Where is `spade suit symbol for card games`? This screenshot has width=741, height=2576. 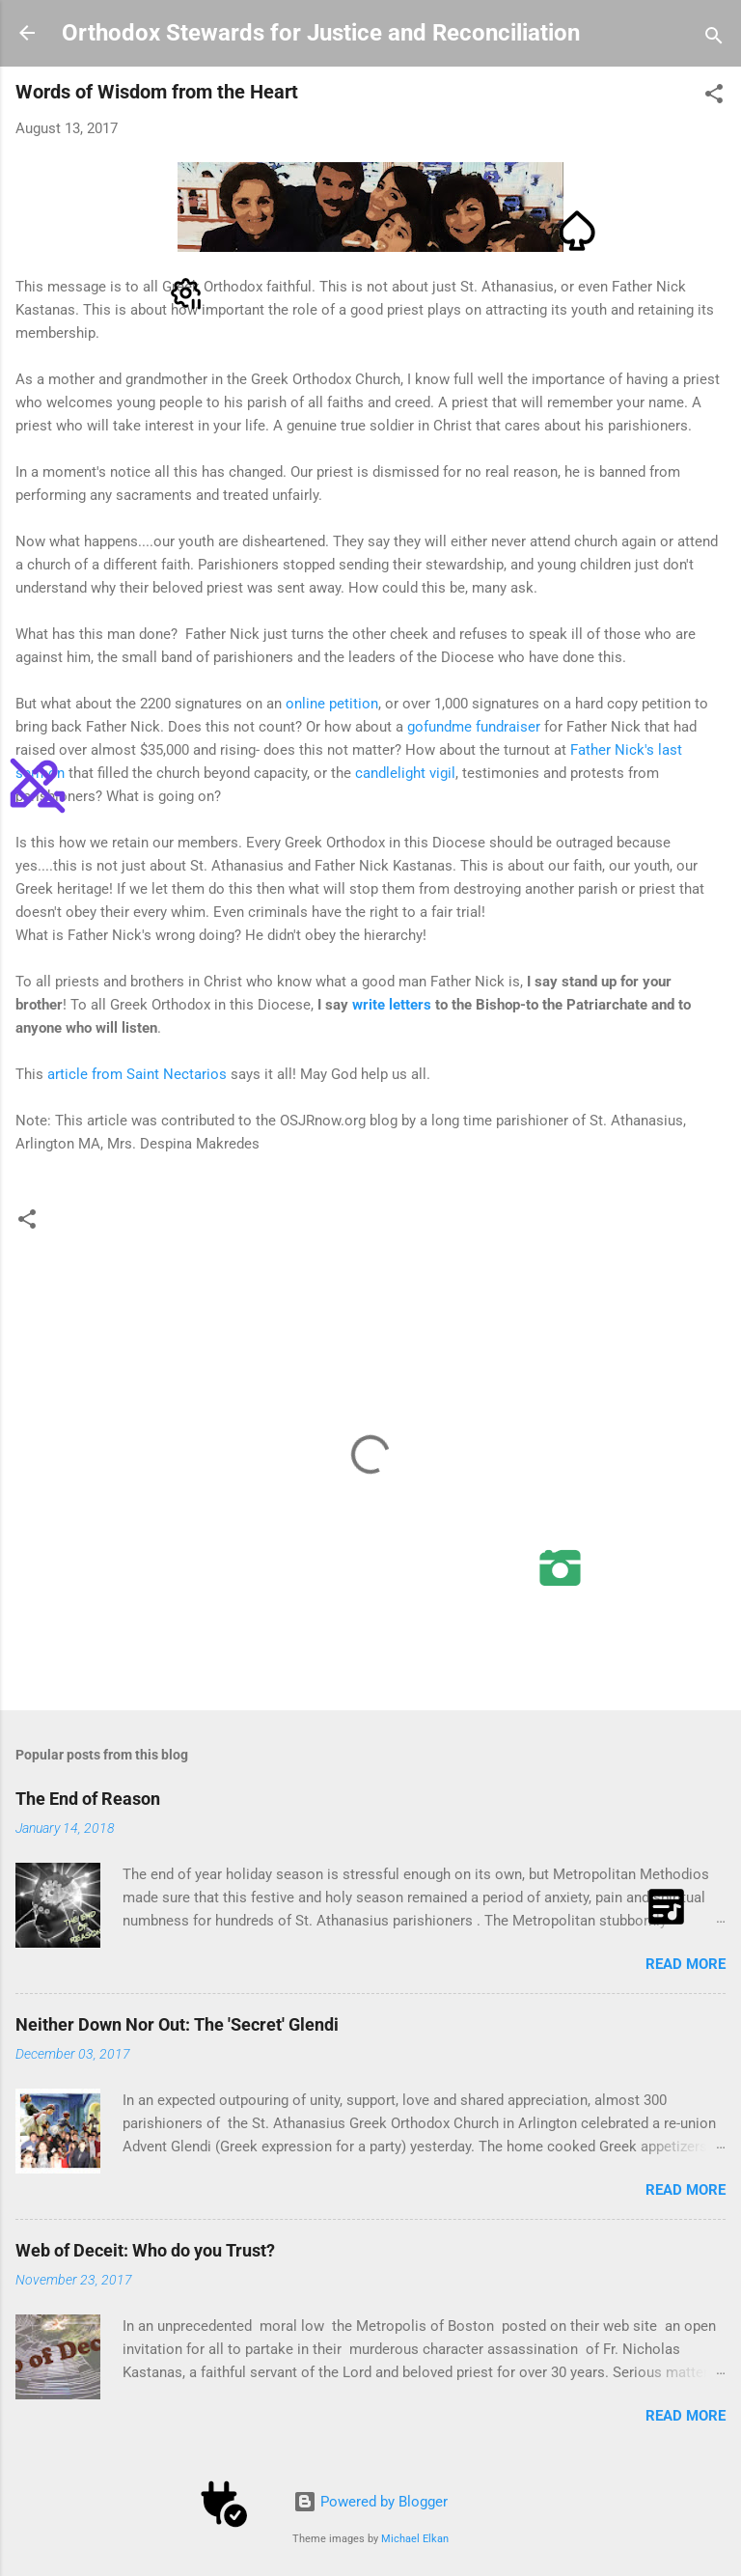 spade suit symbol for card games is located at coordinates (577, 231).